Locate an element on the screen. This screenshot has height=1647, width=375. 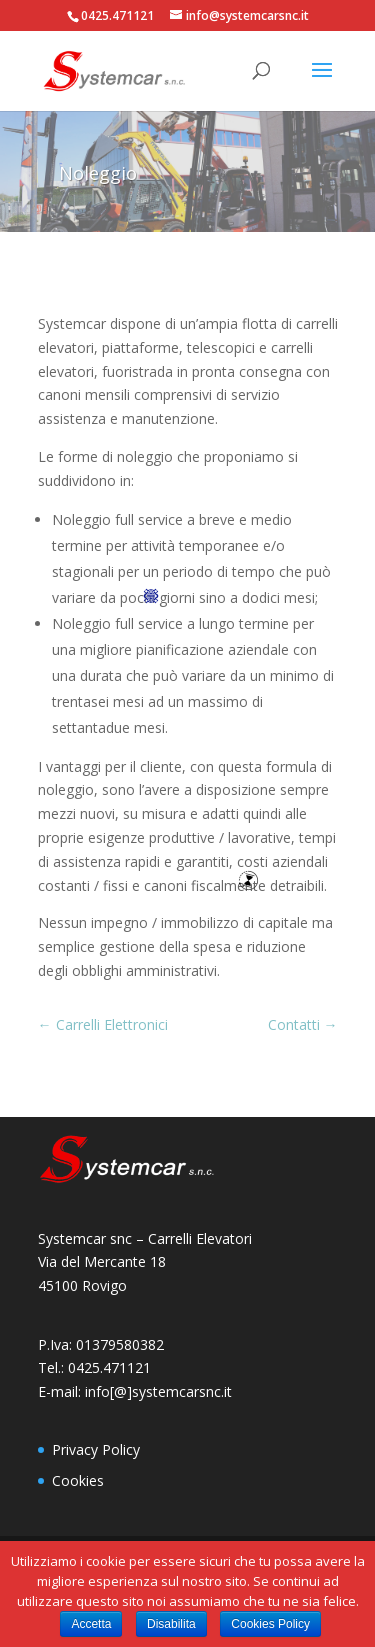
indicates time remaining or elapsed duration is located at coordinates (248, 880).